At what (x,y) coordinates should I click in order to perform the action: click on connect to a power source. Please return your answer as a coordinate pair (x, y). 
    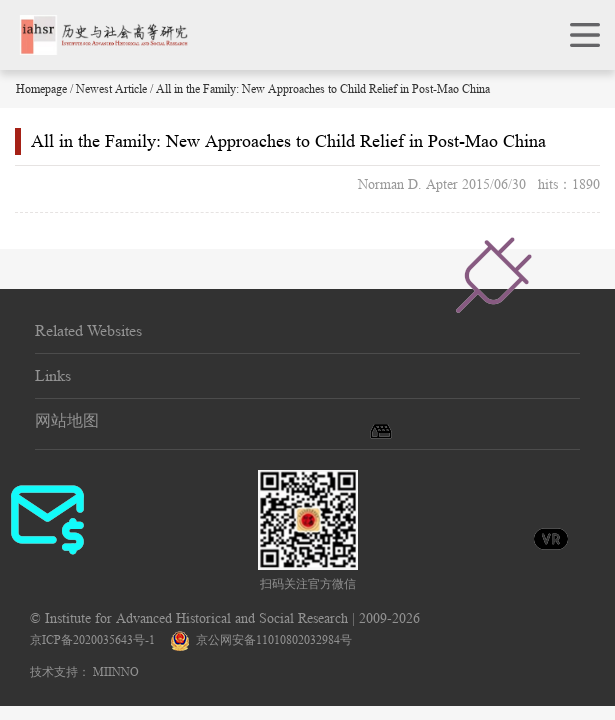
    Looking at the image, I should click on (492, 276).